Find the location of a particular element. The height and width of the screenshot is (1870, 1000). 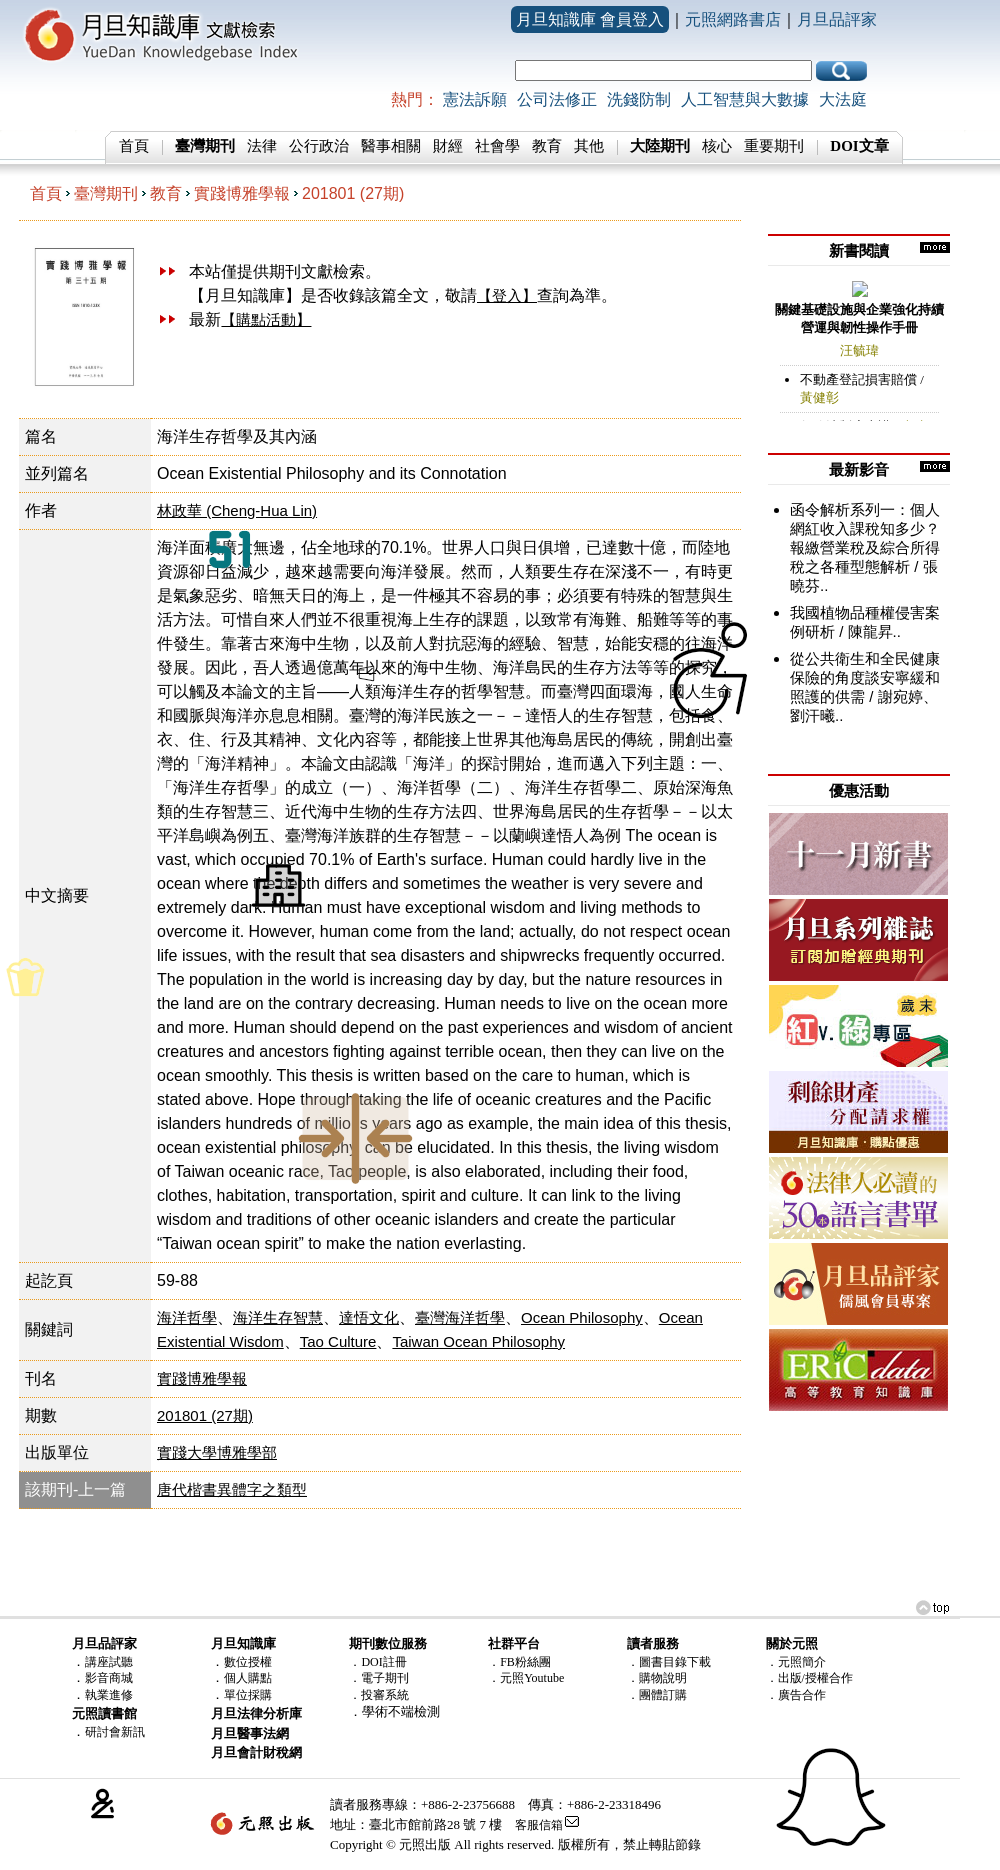

adjust perspective or viewing angle is located at coordinates (366, 673).